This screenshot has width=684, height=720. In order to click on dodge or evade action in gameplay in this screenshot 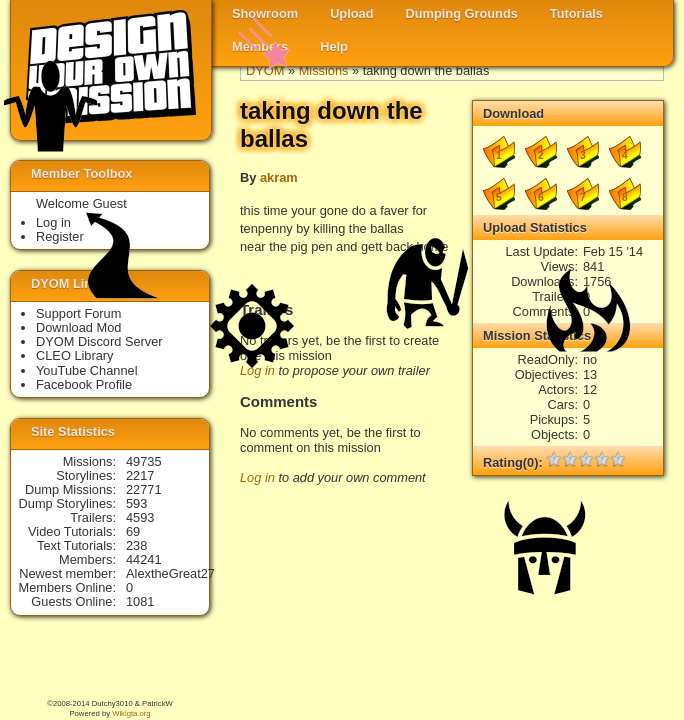, I will do `click(120, 256)`.